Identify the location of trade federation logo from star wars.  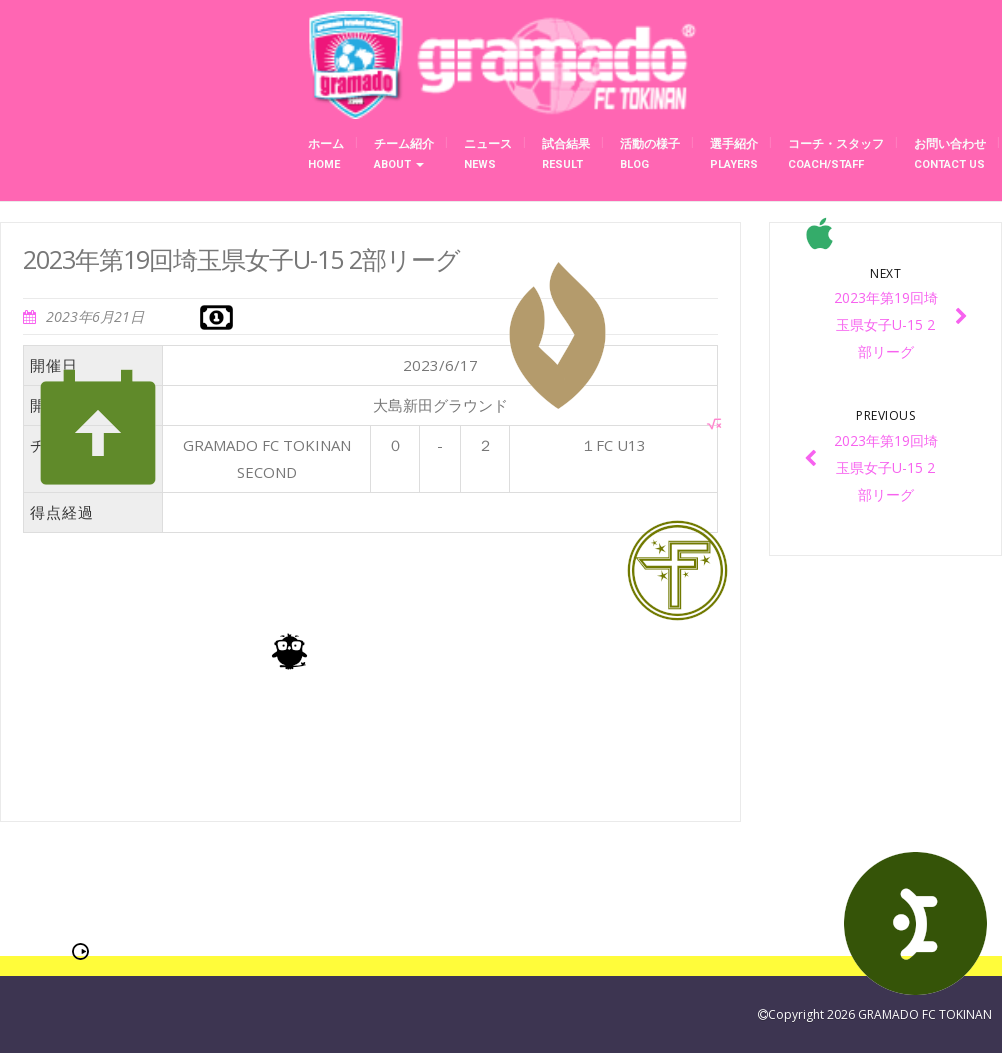
(677, 570).